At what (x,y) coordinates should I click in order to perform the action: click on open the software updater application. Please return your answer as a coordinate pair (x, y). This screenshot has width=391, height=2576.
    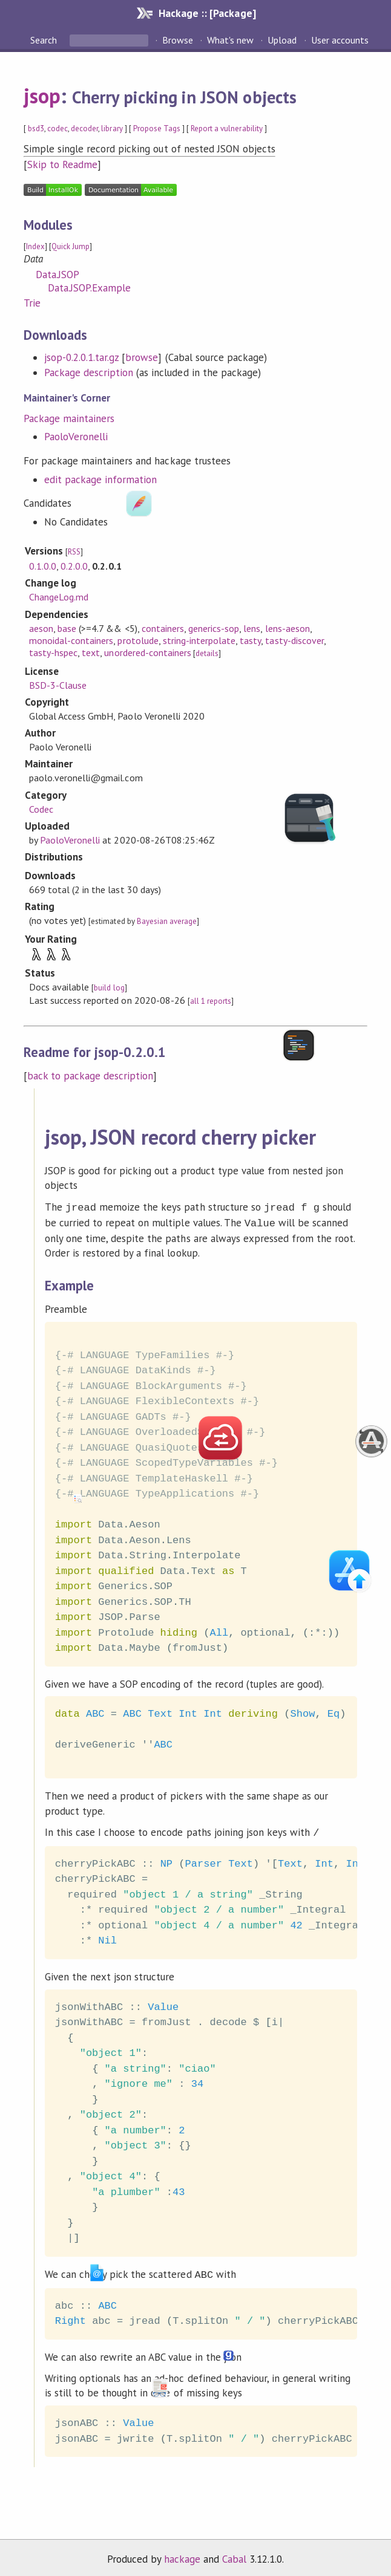
    Looking at the image, I should click on (371, 1441).